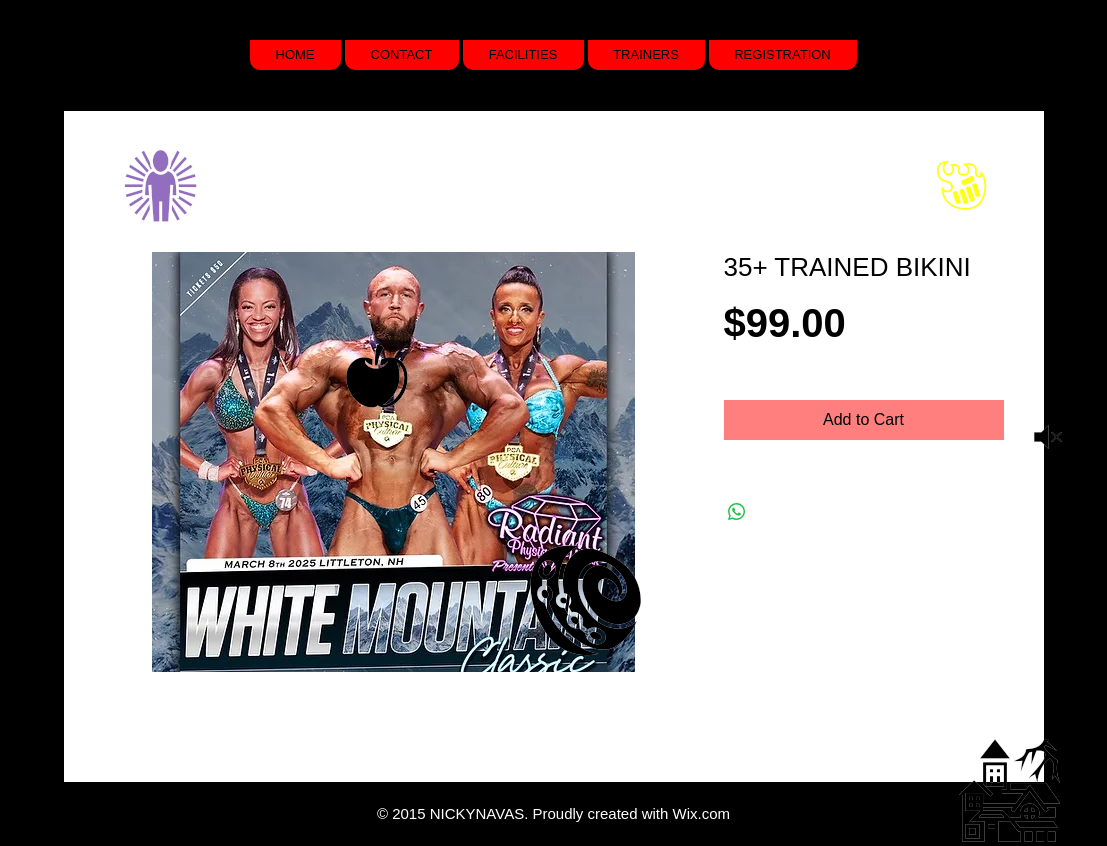 This screenshot has width=1107, height=846. What do you see at coordinates (159, 185) in the screenshot?
I see `activate aura or radiance effect` at bounding box center [159, 185].